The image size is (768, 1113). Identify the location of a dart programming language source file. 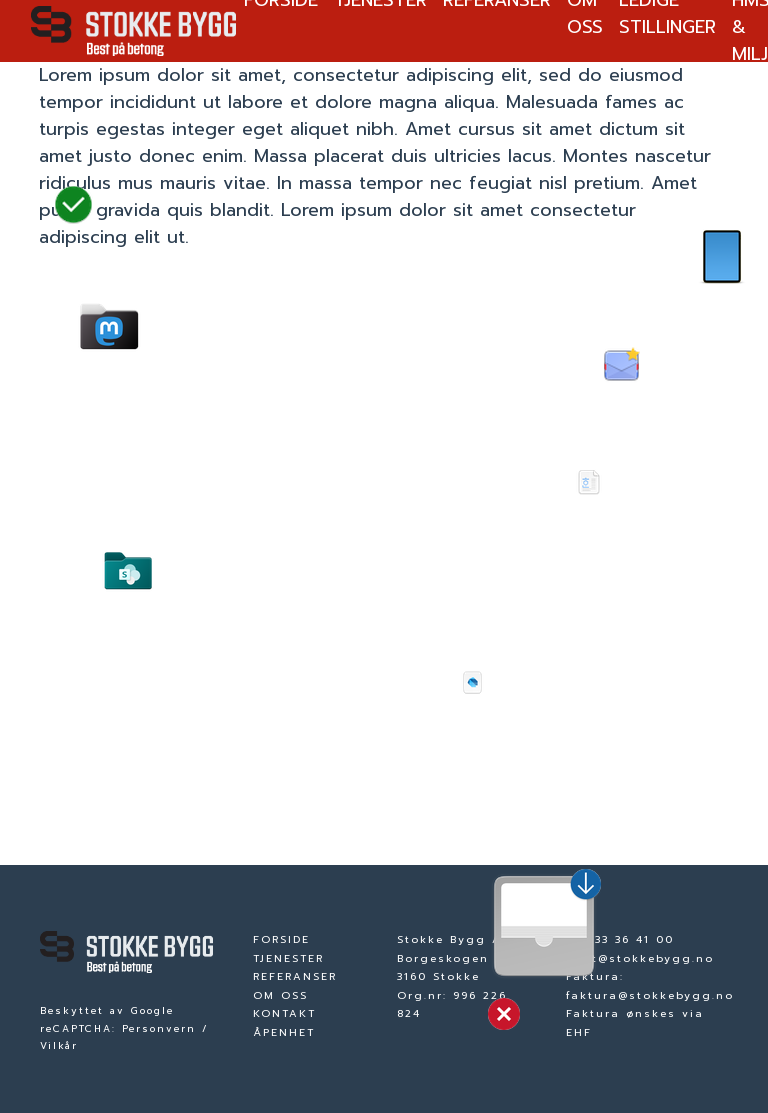
(472, 682).